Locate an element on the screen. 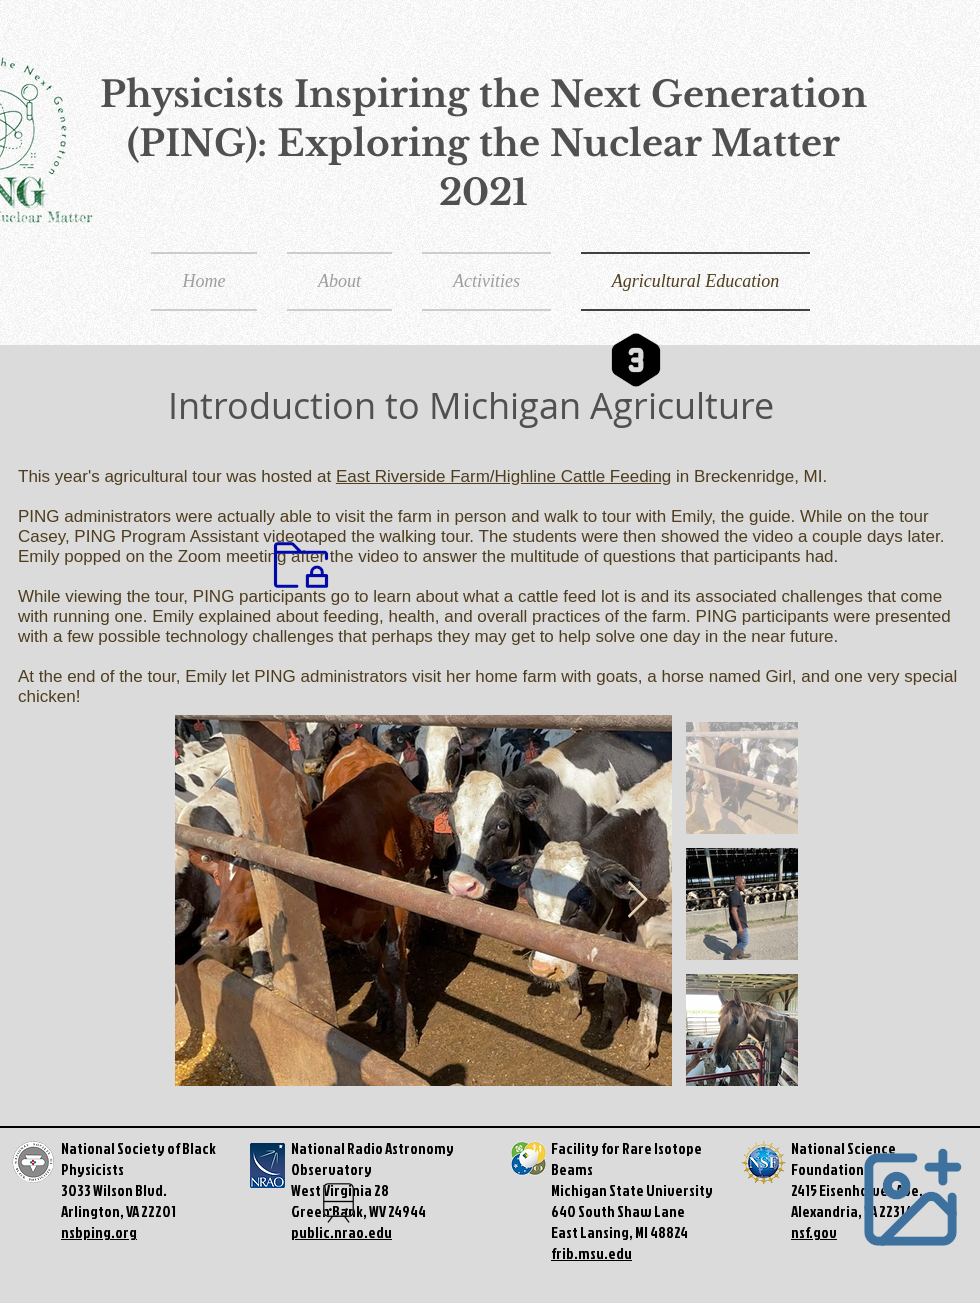 This screenshot has height=1303, width=980. access a password-protected folder is located at coordinates (301, 565).